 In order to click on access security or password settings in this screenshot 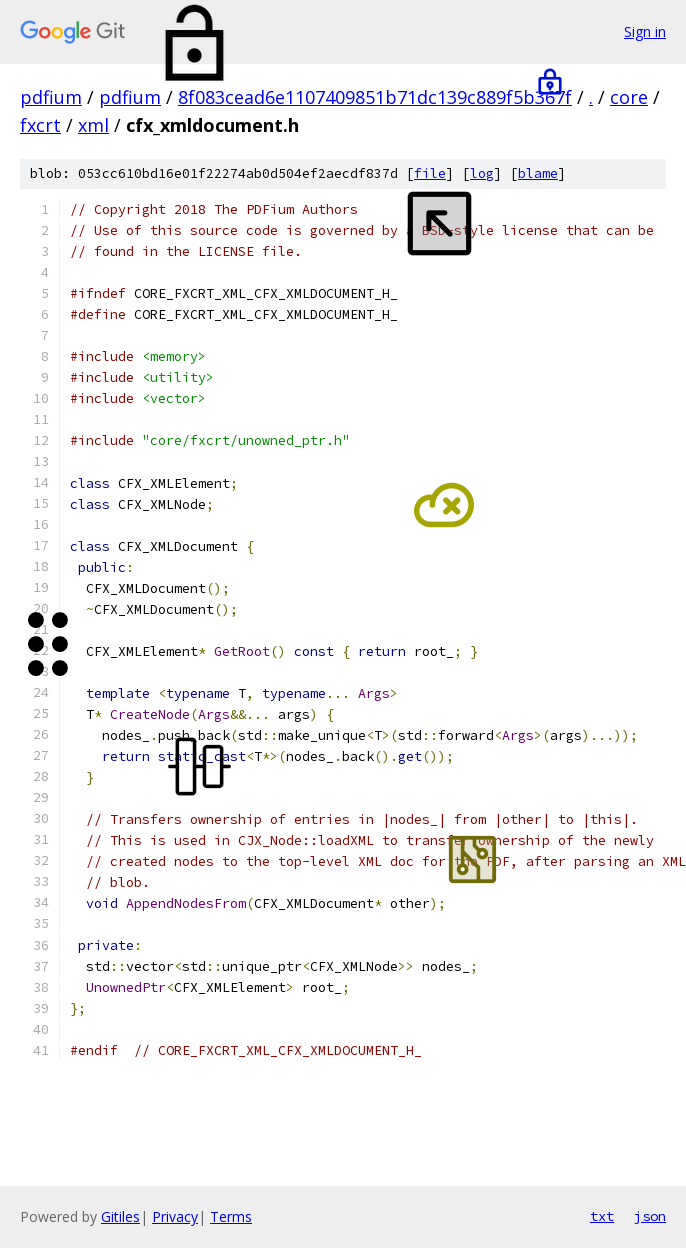, I will do `click(550, 83)`.